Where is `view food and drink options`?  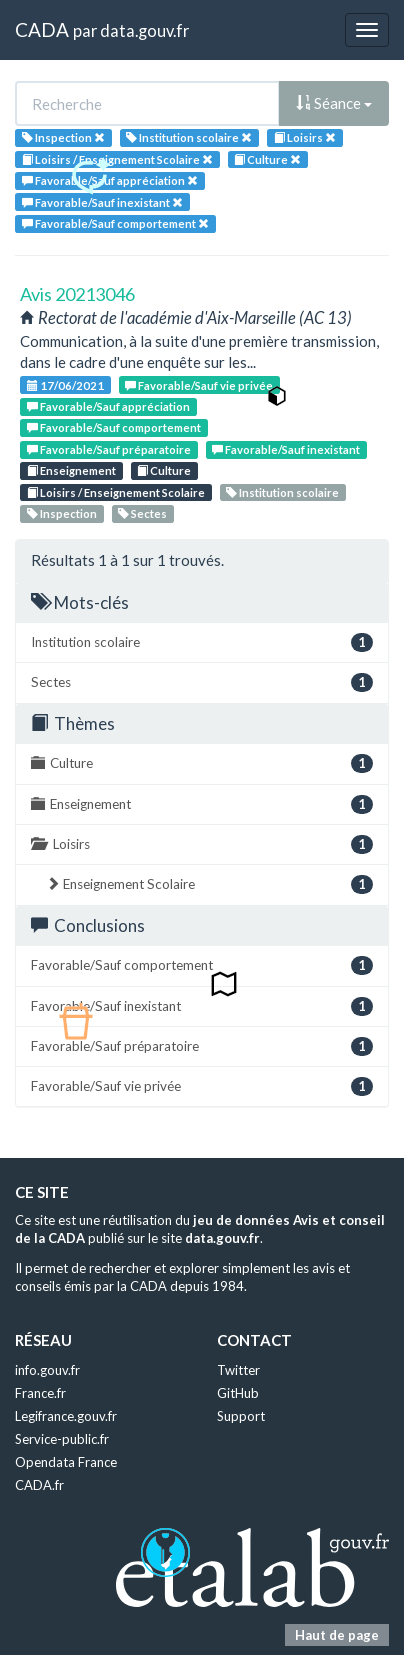
view food and drink options is located at coordinates (76, 1023).